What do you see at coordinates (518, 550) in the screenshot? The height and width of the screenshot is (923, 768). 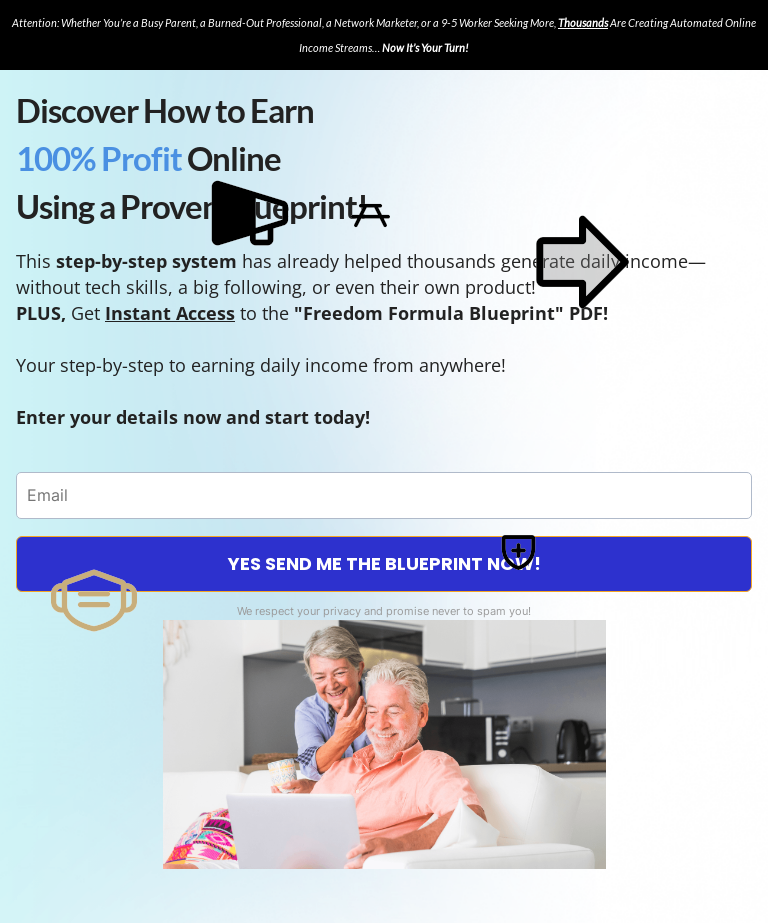 I see `add new security protection` at bounding box center [518, 550].